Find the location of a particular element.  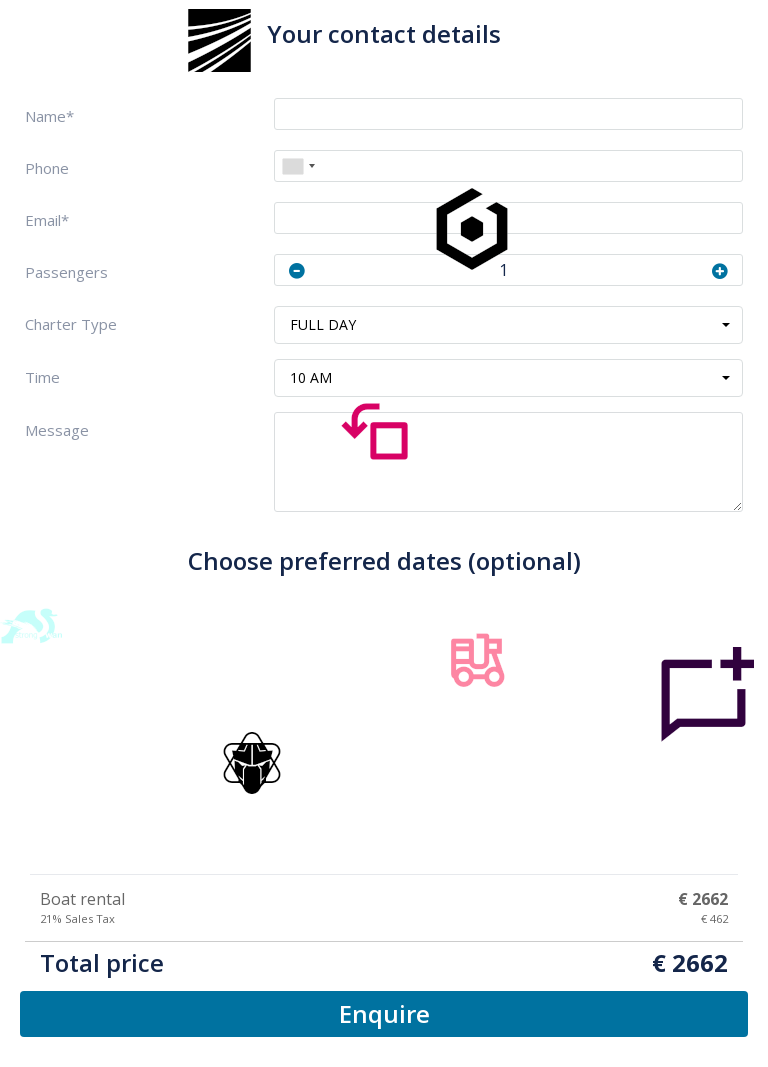

babylon.js official logo is located at coordinates (472, 229).